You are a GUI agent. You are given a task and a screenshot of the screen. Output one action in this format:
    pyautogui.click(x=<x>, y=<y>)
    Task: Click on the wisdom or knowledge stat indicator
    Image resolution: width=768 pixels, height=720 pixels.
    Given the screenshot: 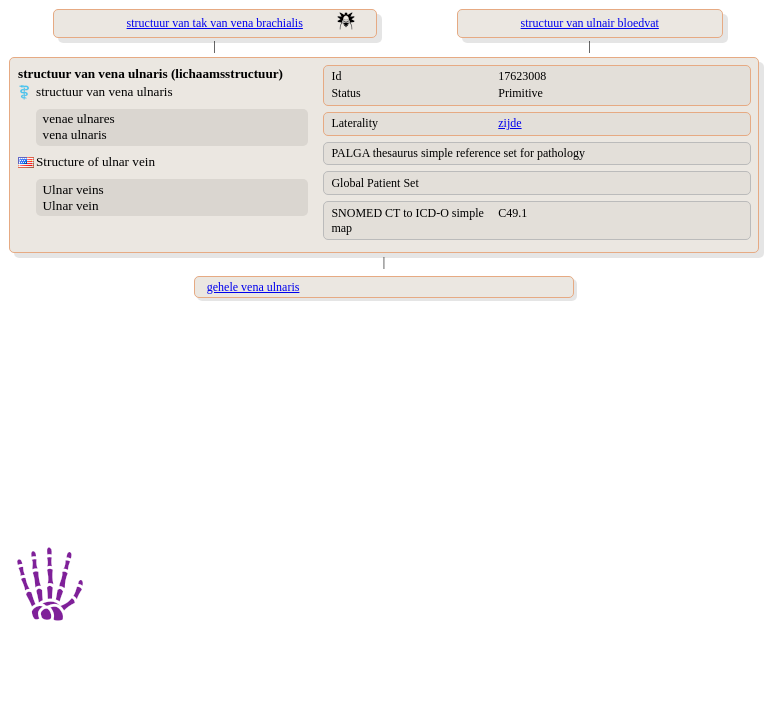 What is the action you would take?
    pyautogui.click(x=346, y=21)
    